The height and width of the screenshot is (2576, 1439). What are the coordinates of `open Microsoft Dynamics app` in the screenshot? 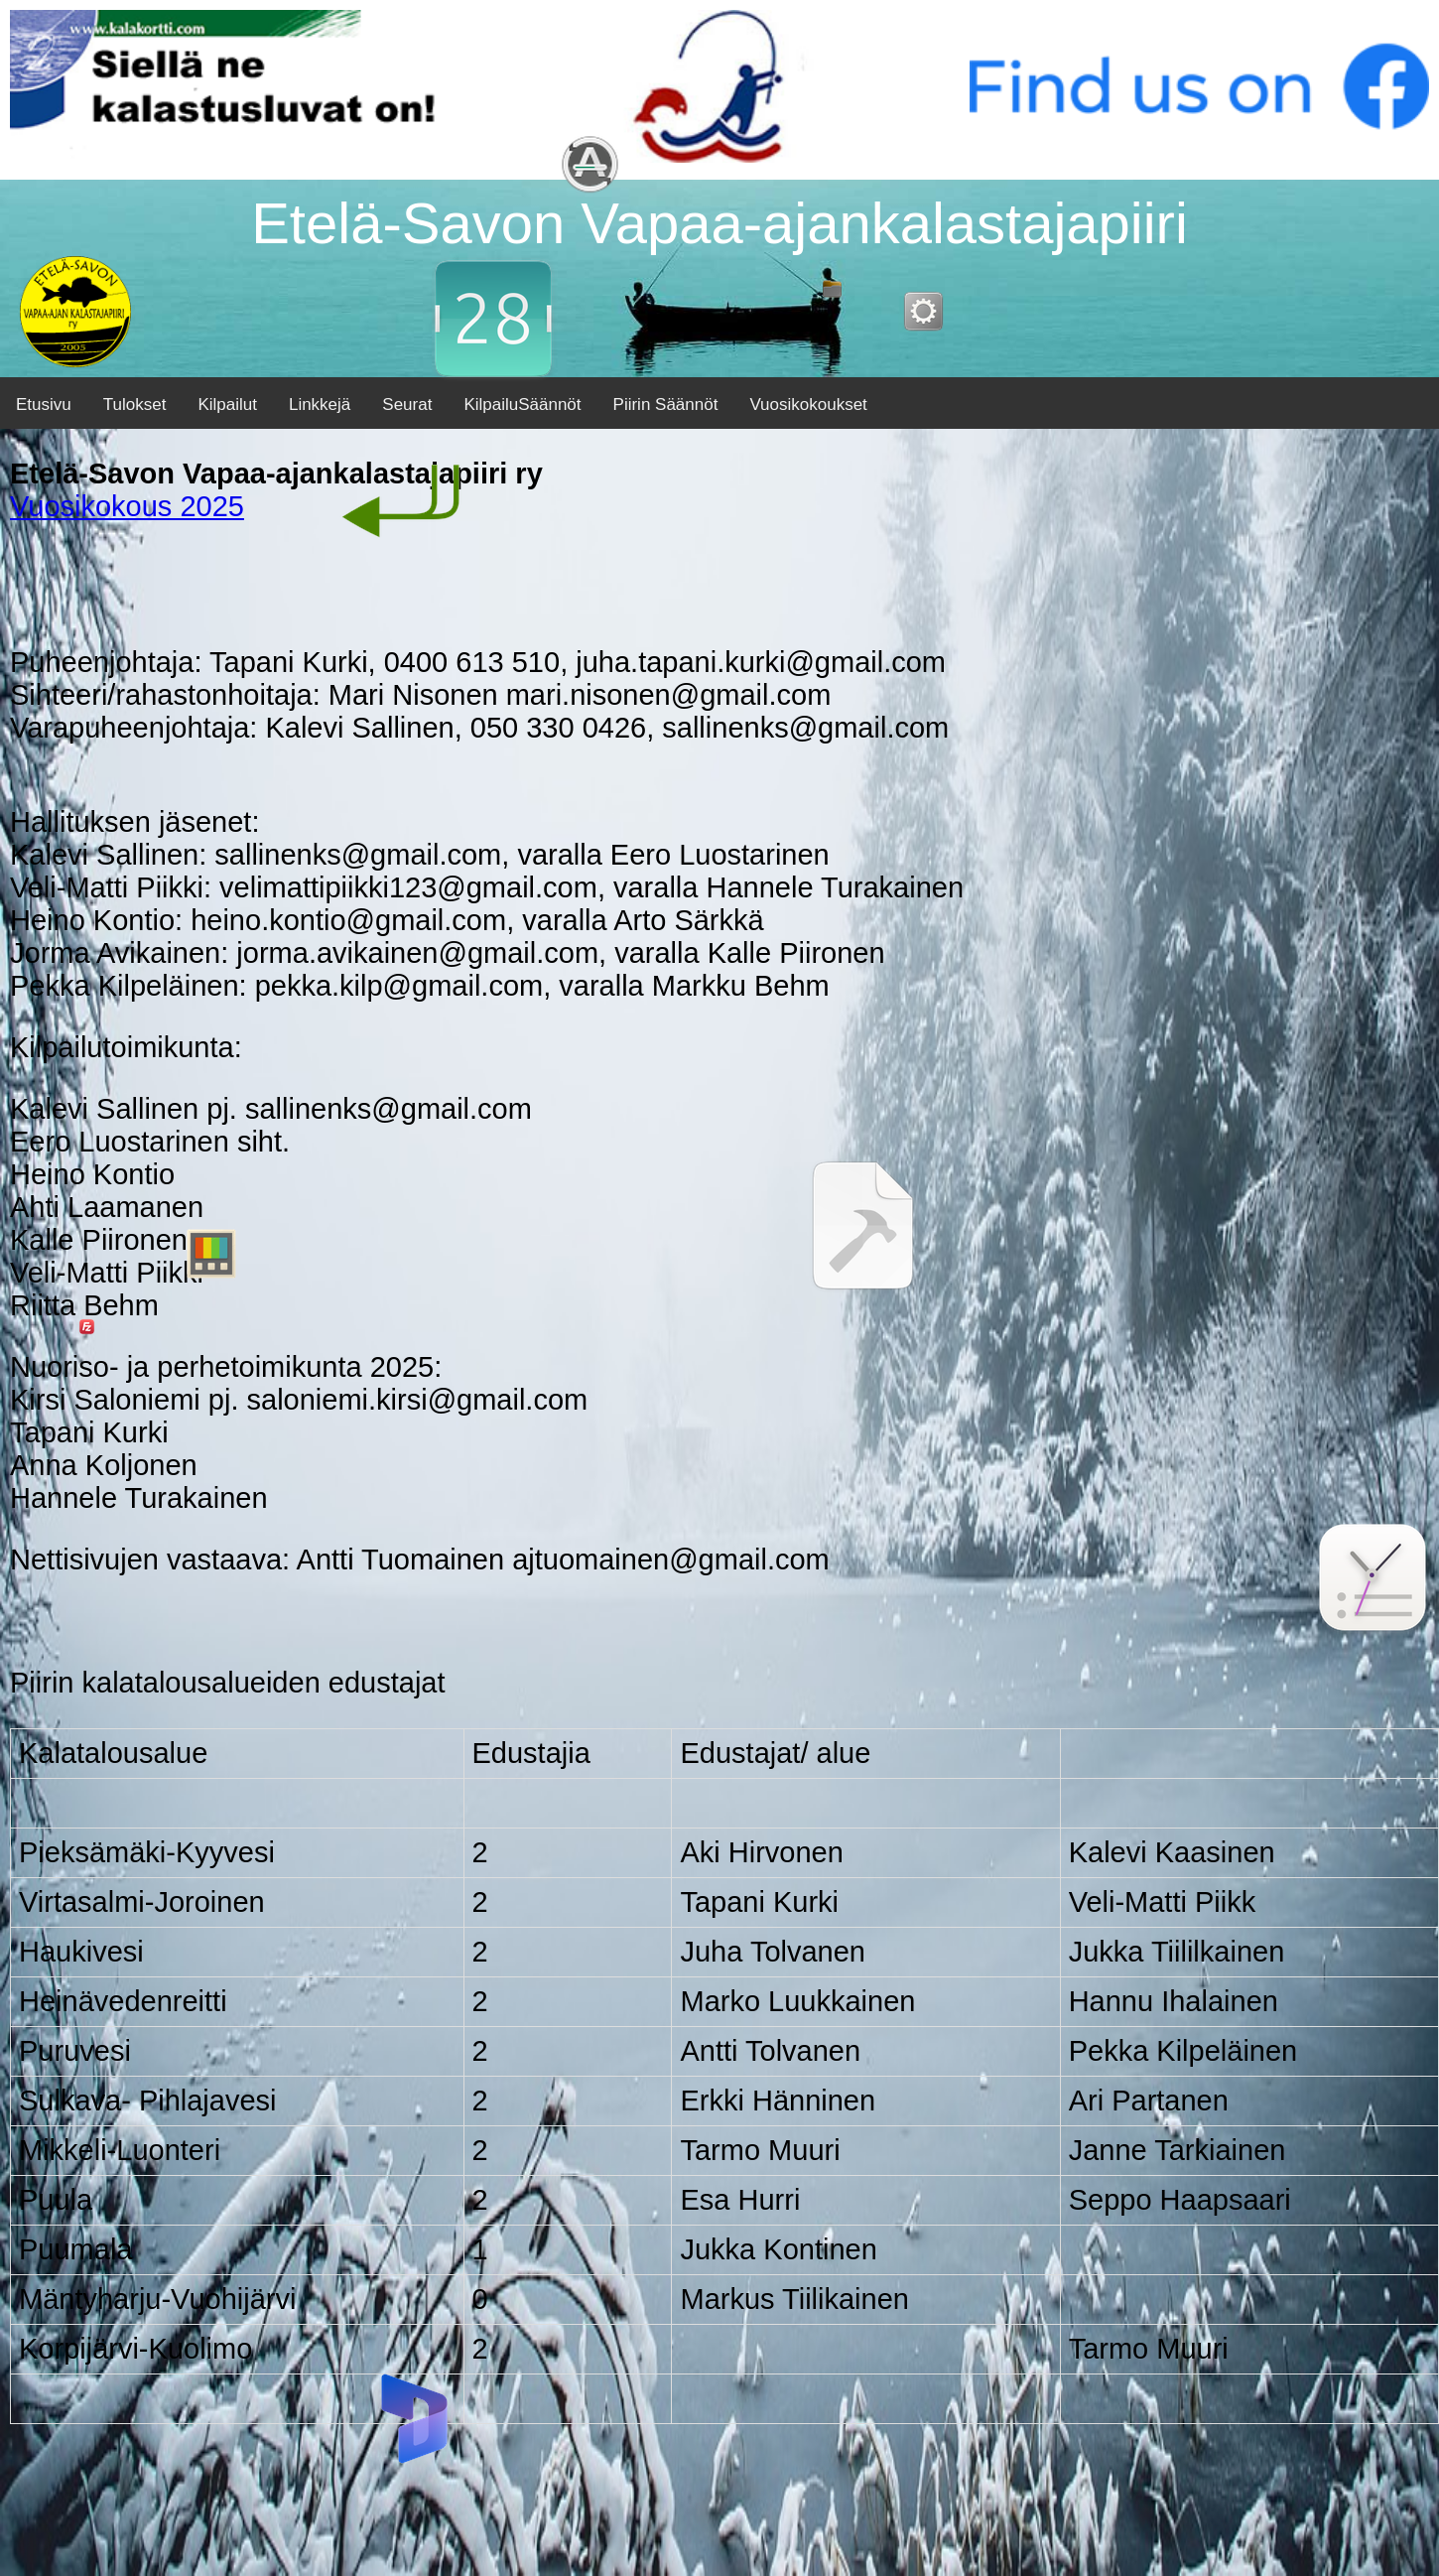 It's located at (415, 2418).